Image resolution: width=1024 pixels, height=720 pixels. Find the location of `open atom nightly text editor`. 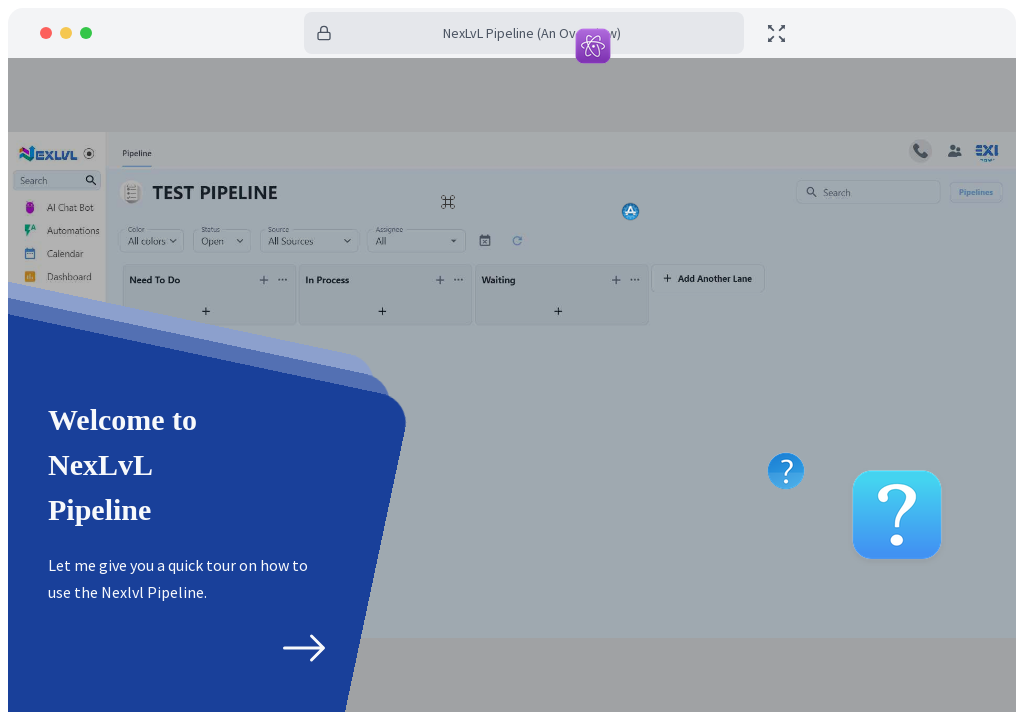

open atom nightly text editor is located at coordinates (593, 46).